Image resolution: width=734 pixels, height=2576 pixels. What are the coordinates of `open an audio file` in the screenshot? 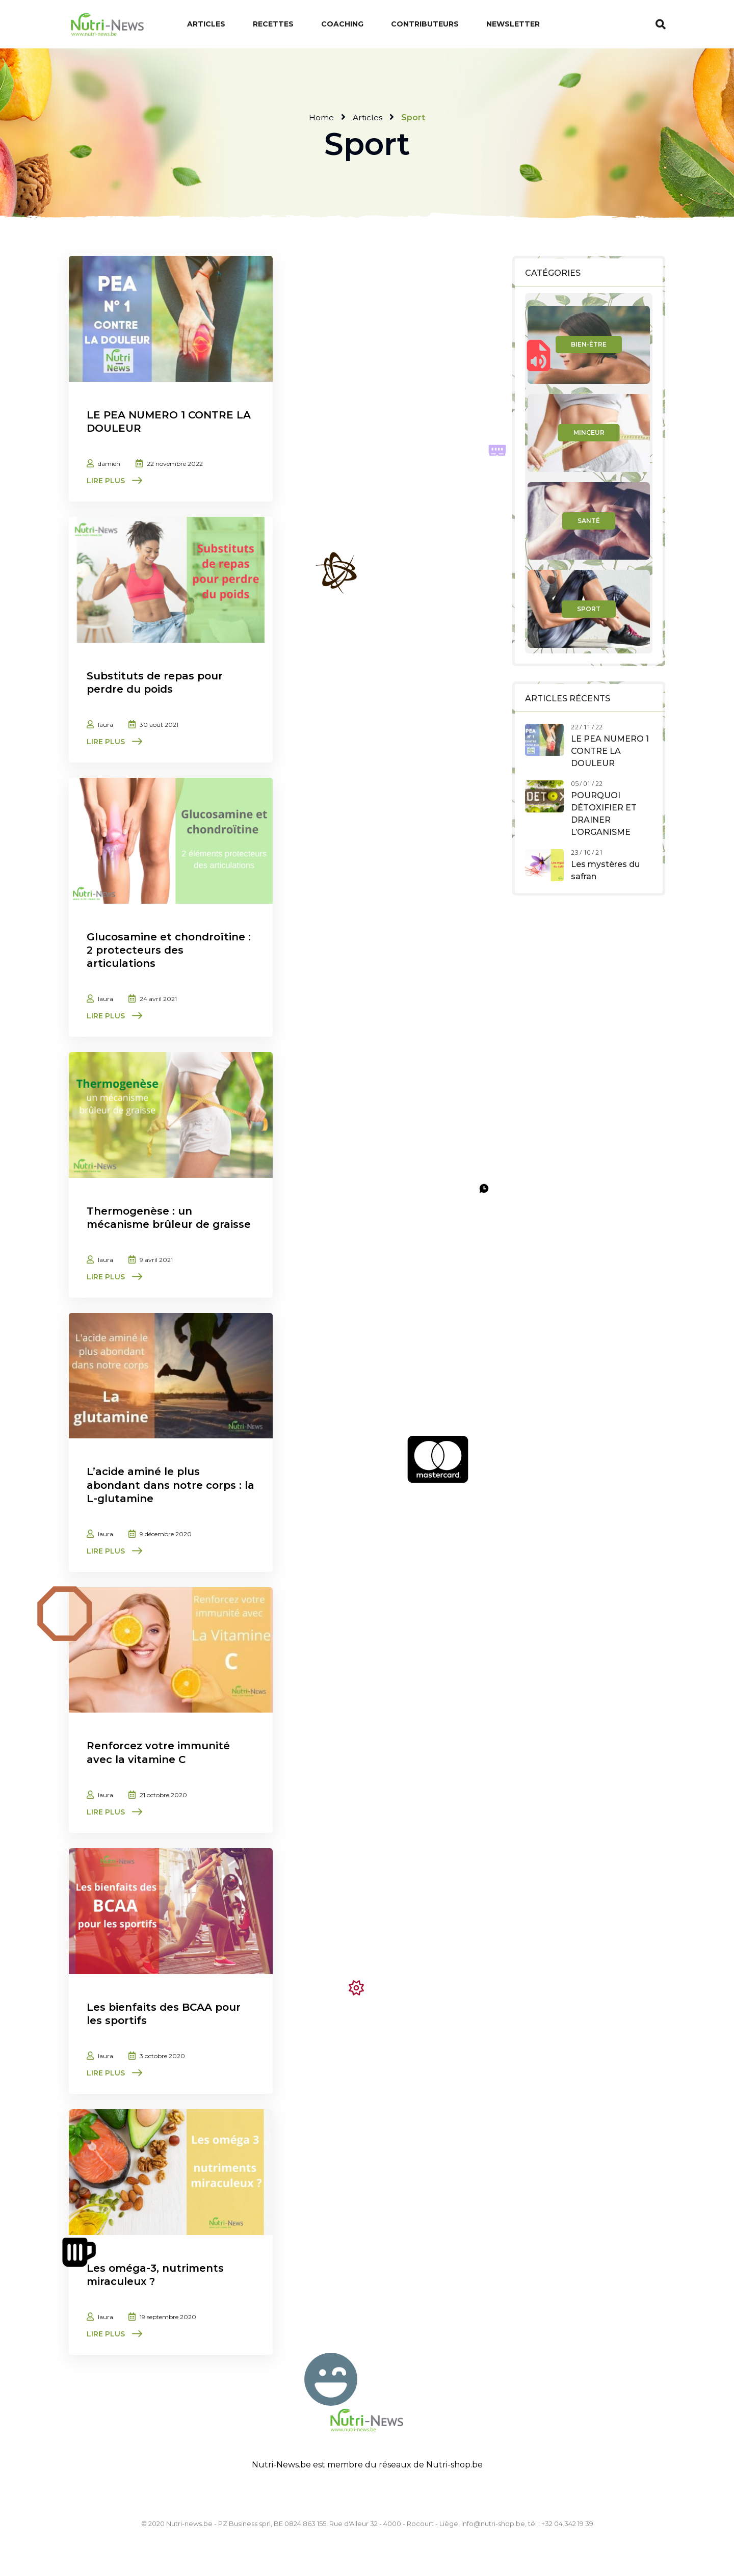 It's located at (538, 355).